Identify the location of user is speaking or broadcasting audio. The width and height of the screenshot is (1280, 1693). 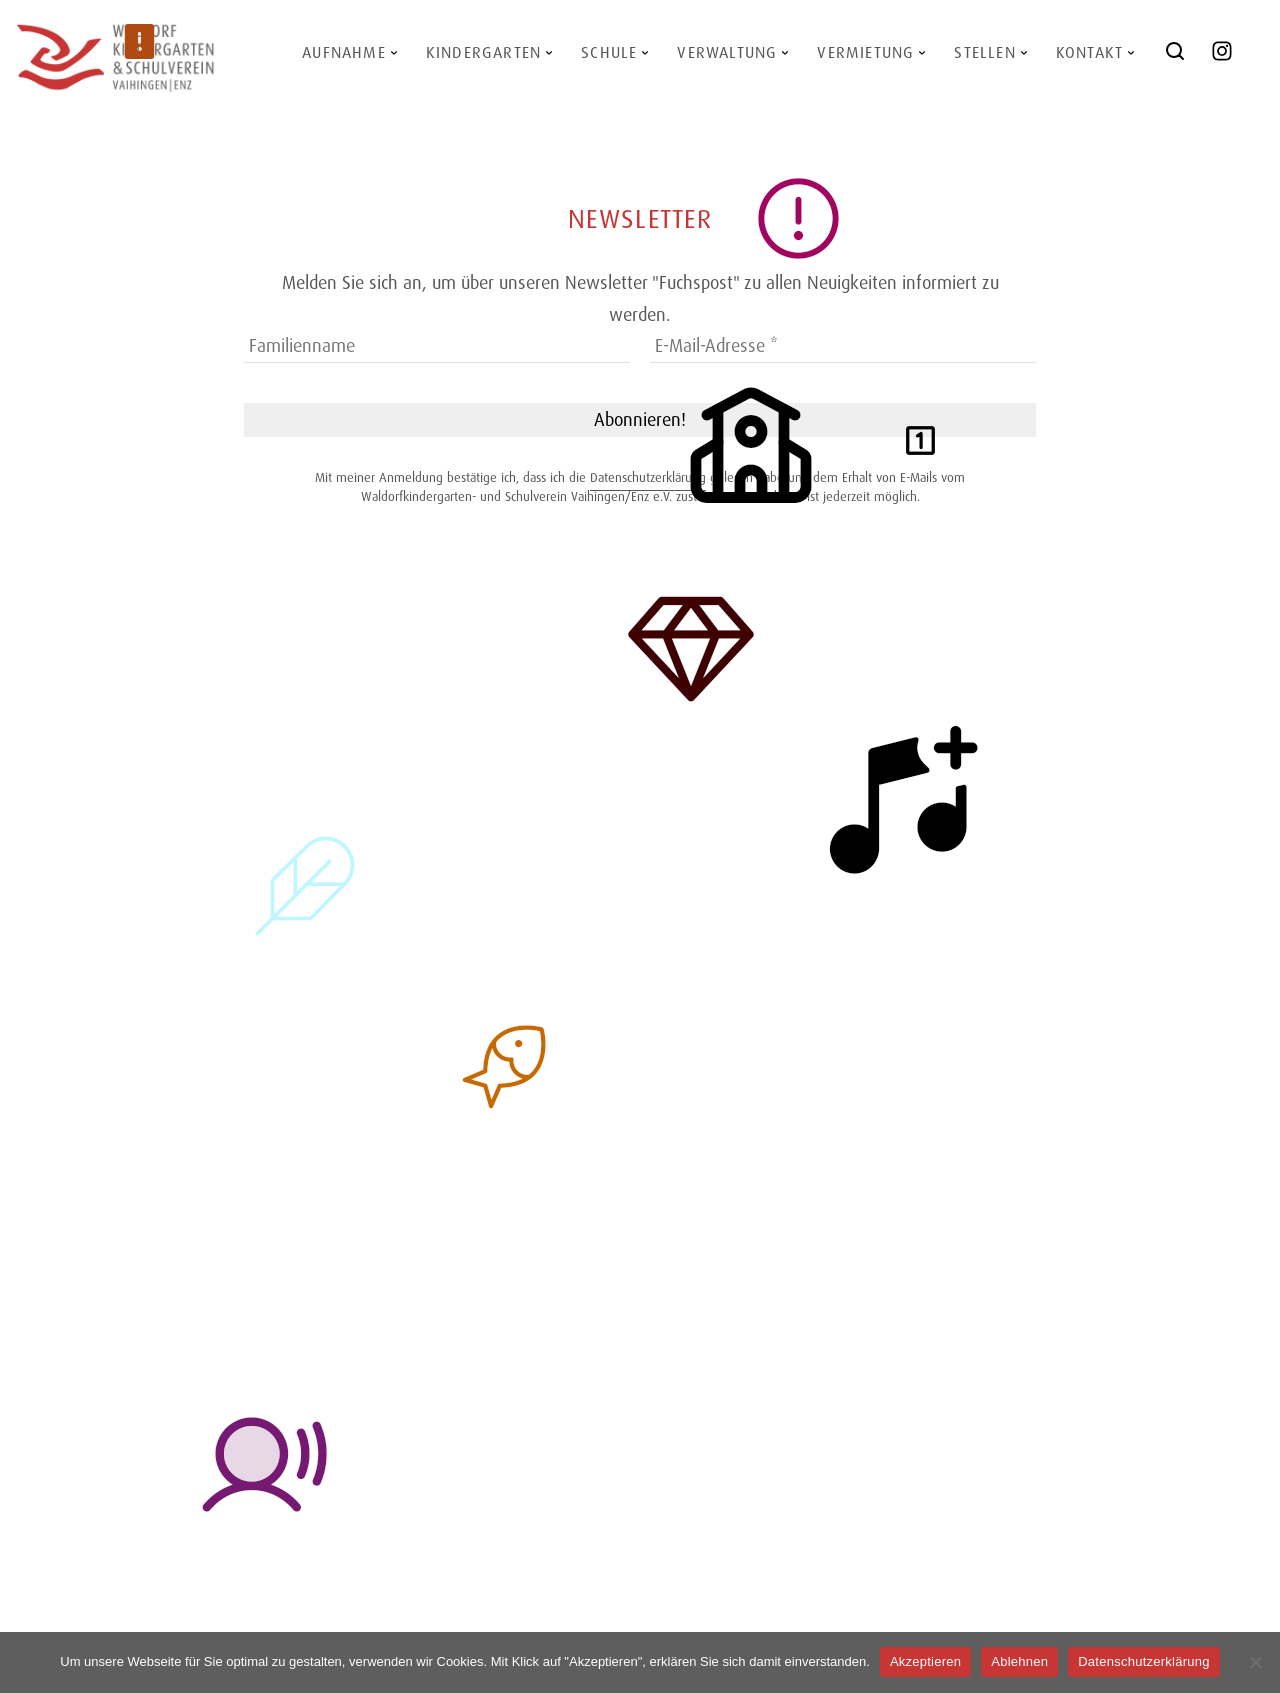
(262, 1464).